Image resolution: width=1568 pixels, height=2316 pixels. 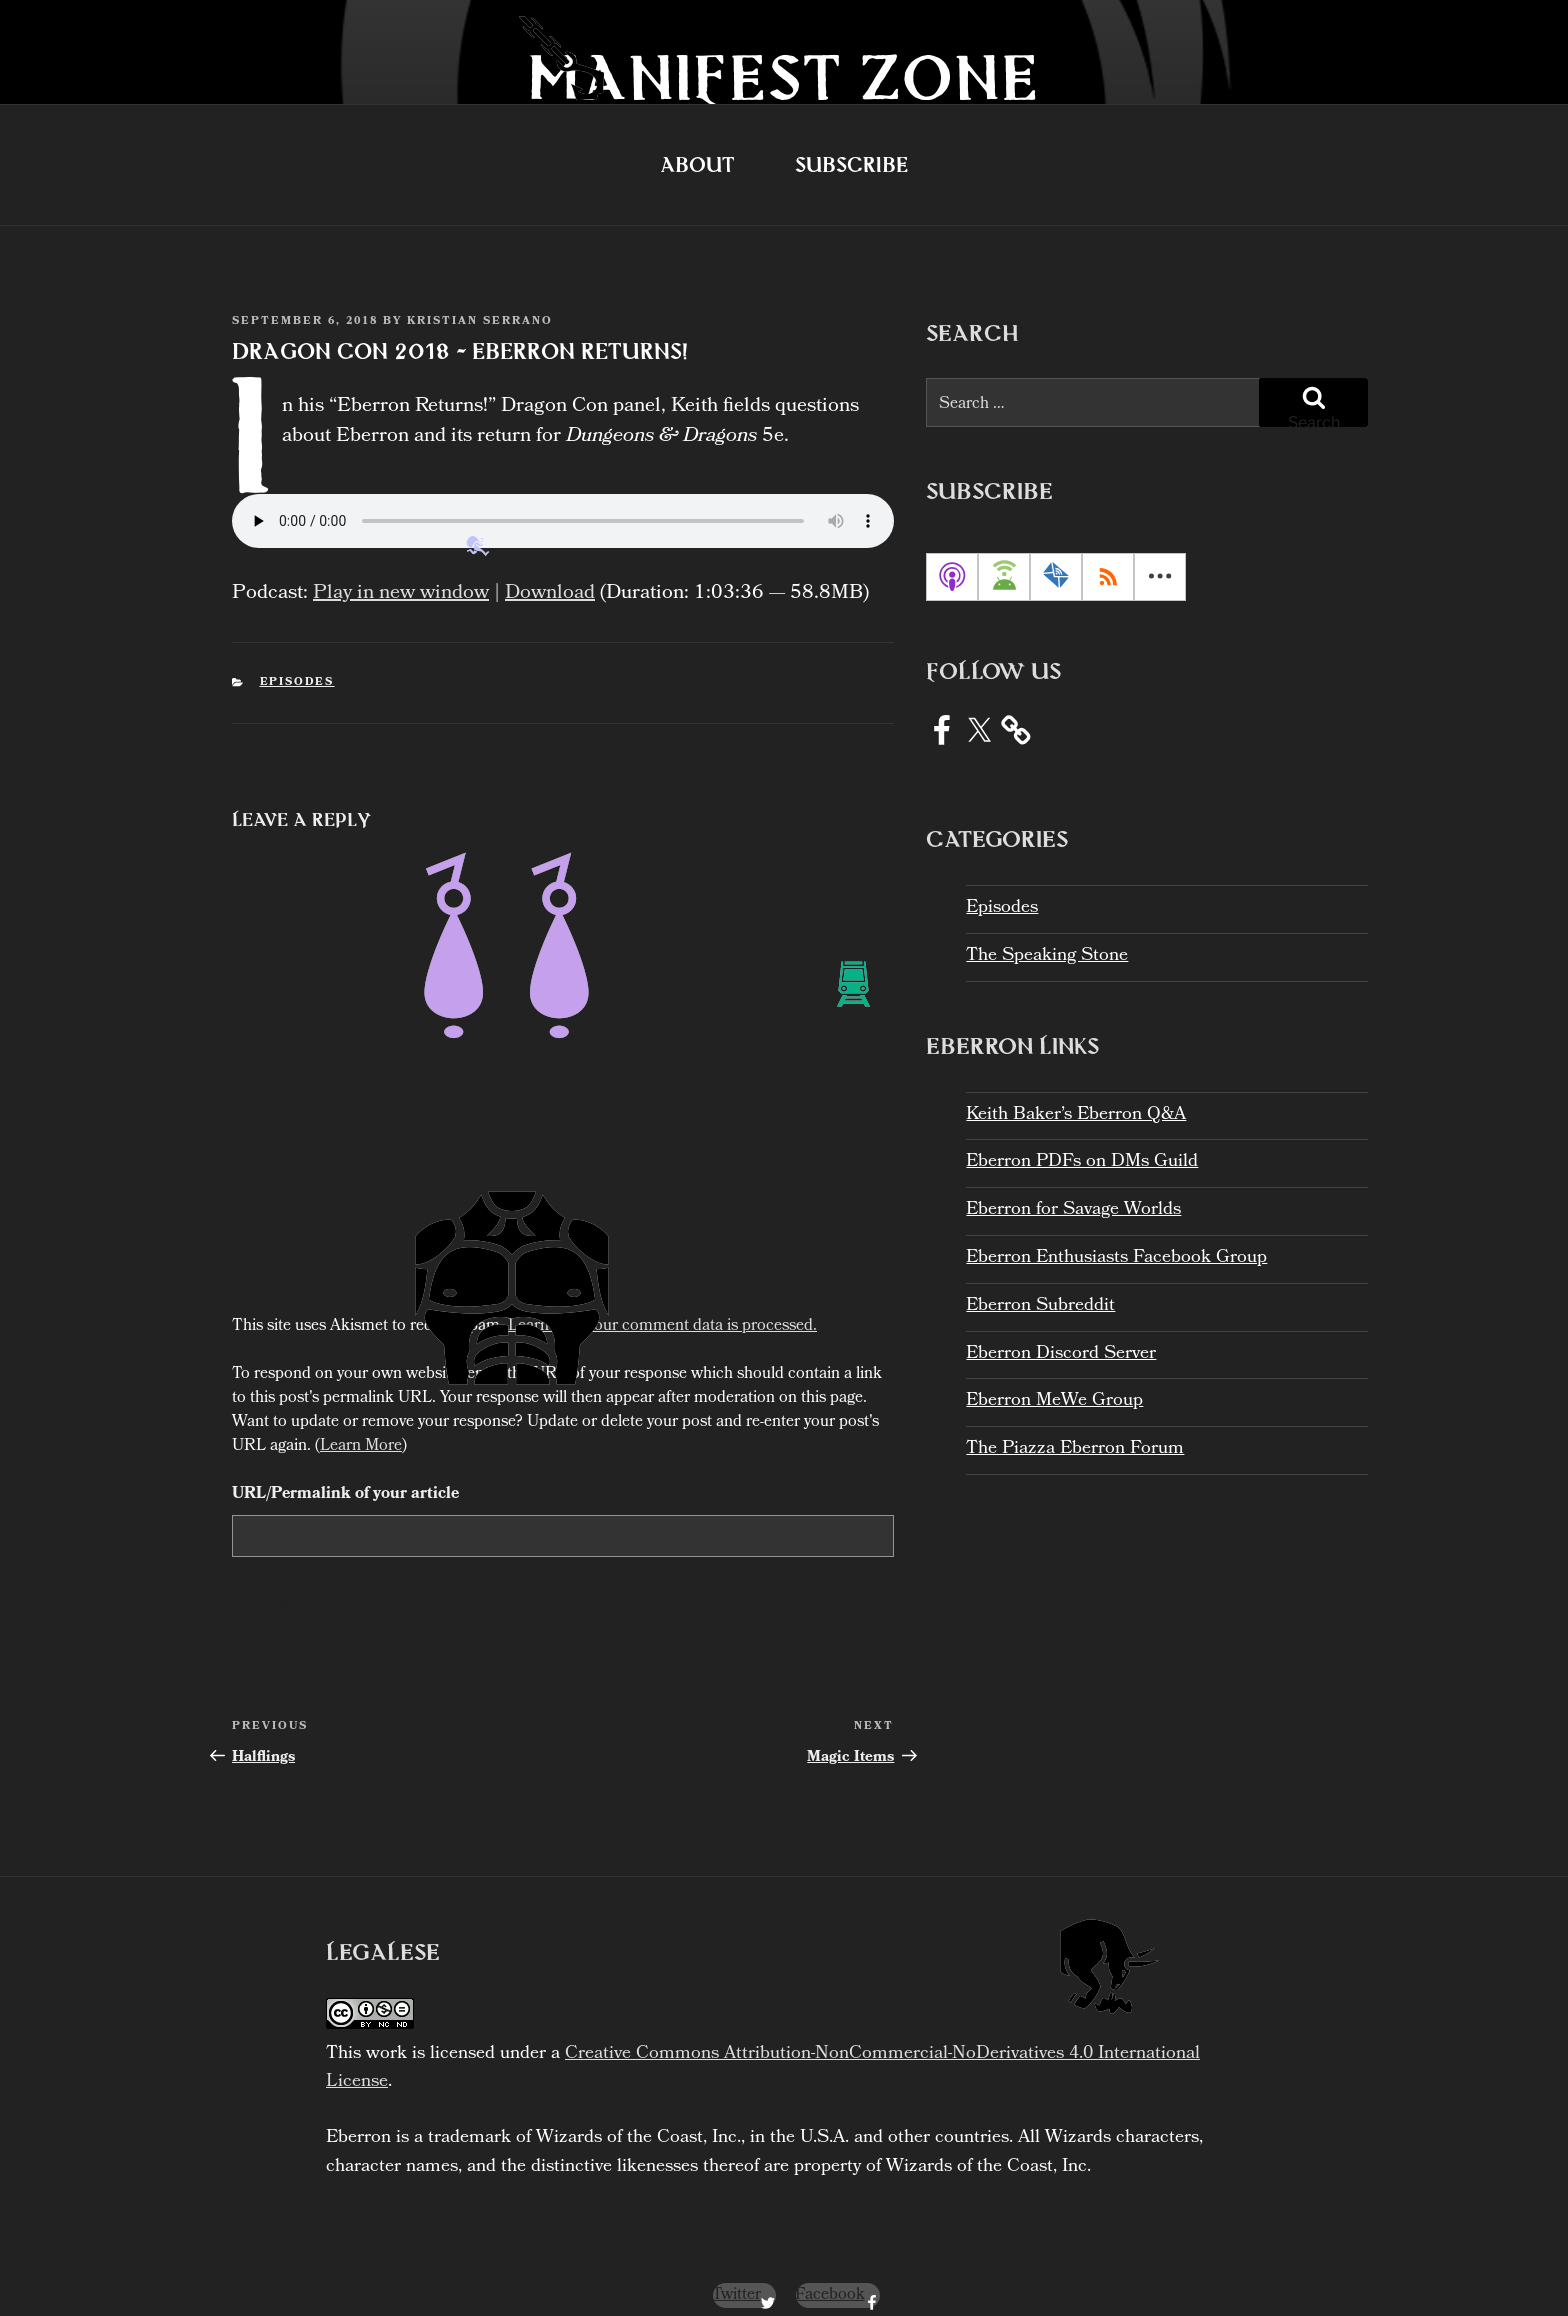 I want to click on equip meat hook weapon or tool, so click(x=562, y=59).